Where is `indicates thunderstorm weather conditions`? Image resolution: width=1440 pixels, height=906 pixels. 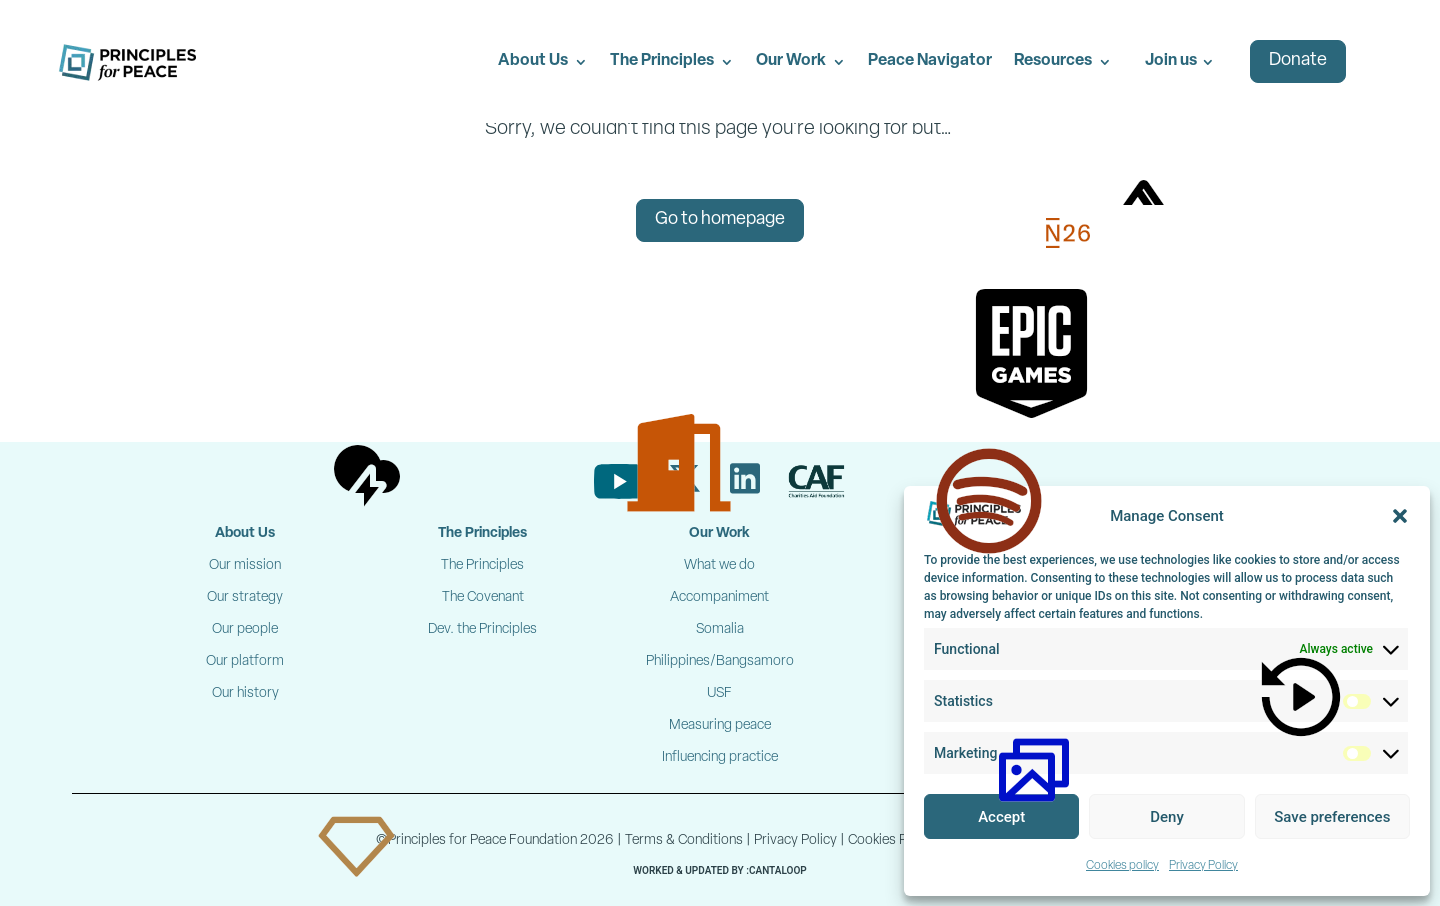 indicates thunderstorm weather conditions is located at coordinates (367, 475).